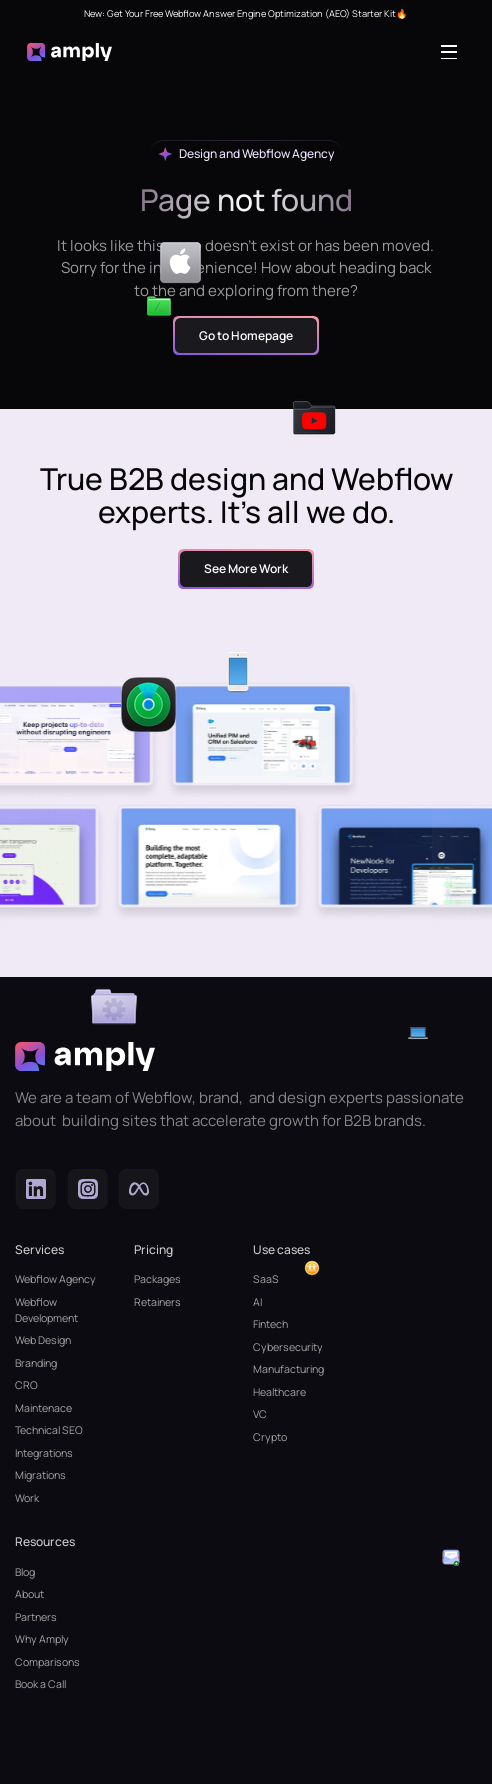 The image size is (492, 1784). What do you see at coordinates (451, 1557) in the screenshot?
I see `compose a new email message` at bounding box center [451, 1557].